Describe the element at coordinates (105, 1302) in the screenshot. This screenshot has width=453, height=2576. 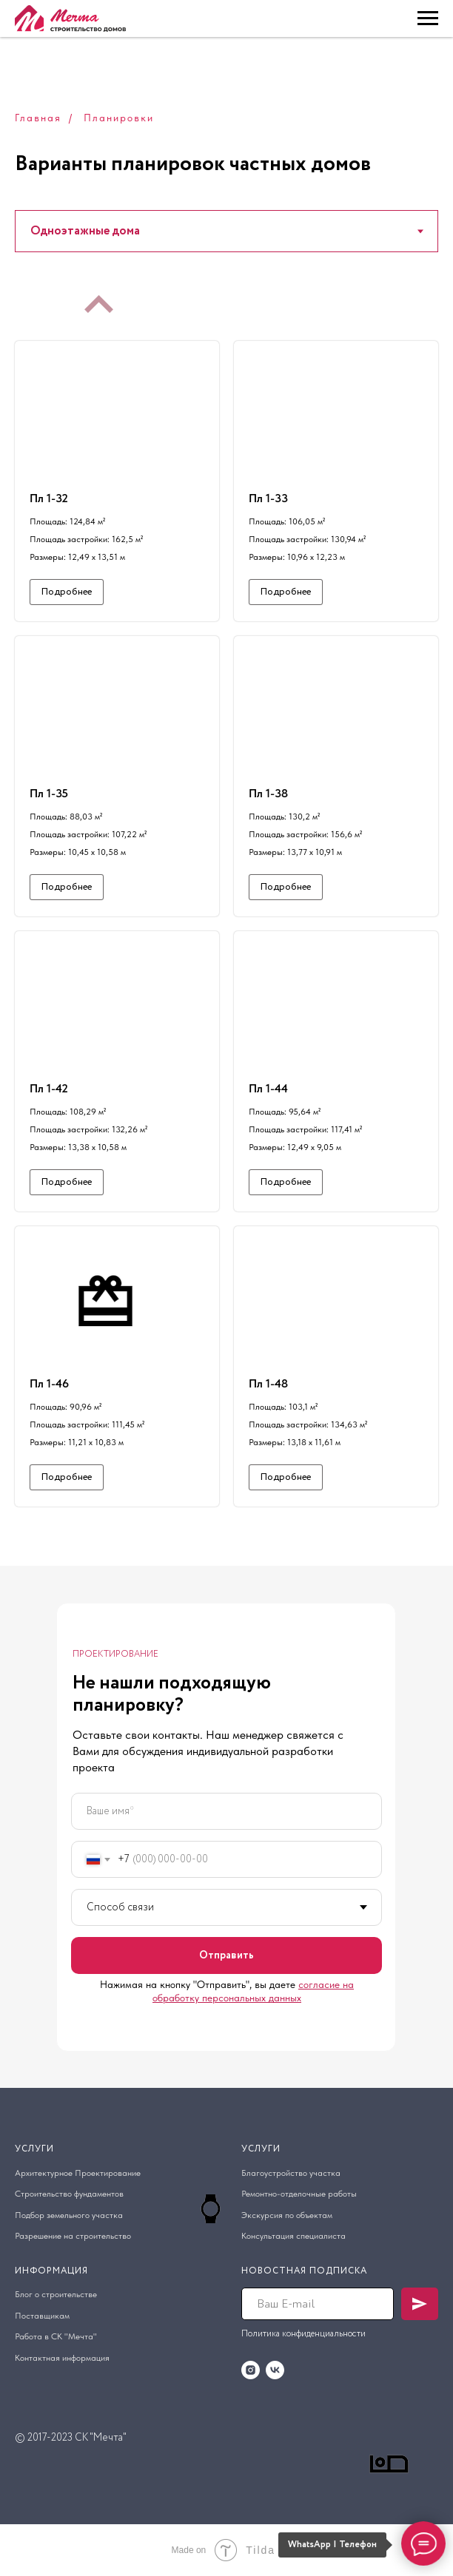
I see `view or redeem a gift card` at that location.